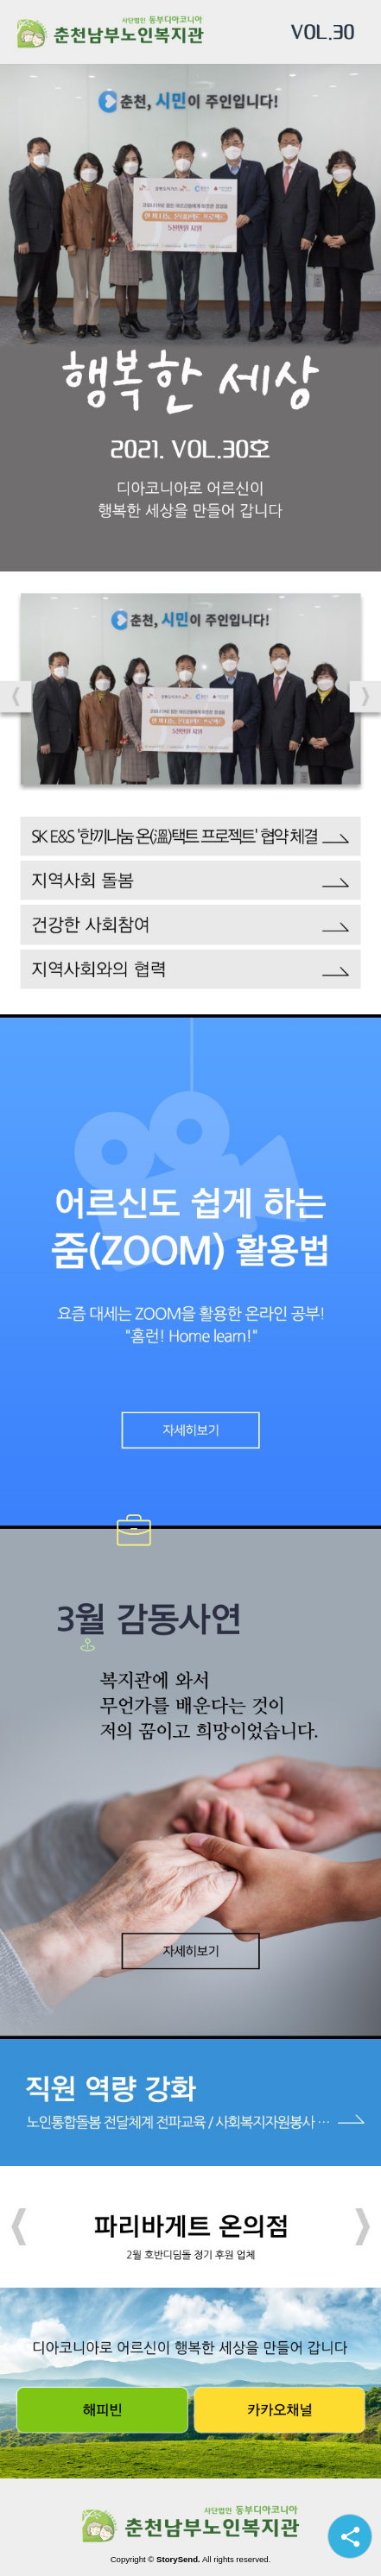 The height and width of the screenshot is (2576, 381). I want to click on view location area or radius, so click(87, 1645).